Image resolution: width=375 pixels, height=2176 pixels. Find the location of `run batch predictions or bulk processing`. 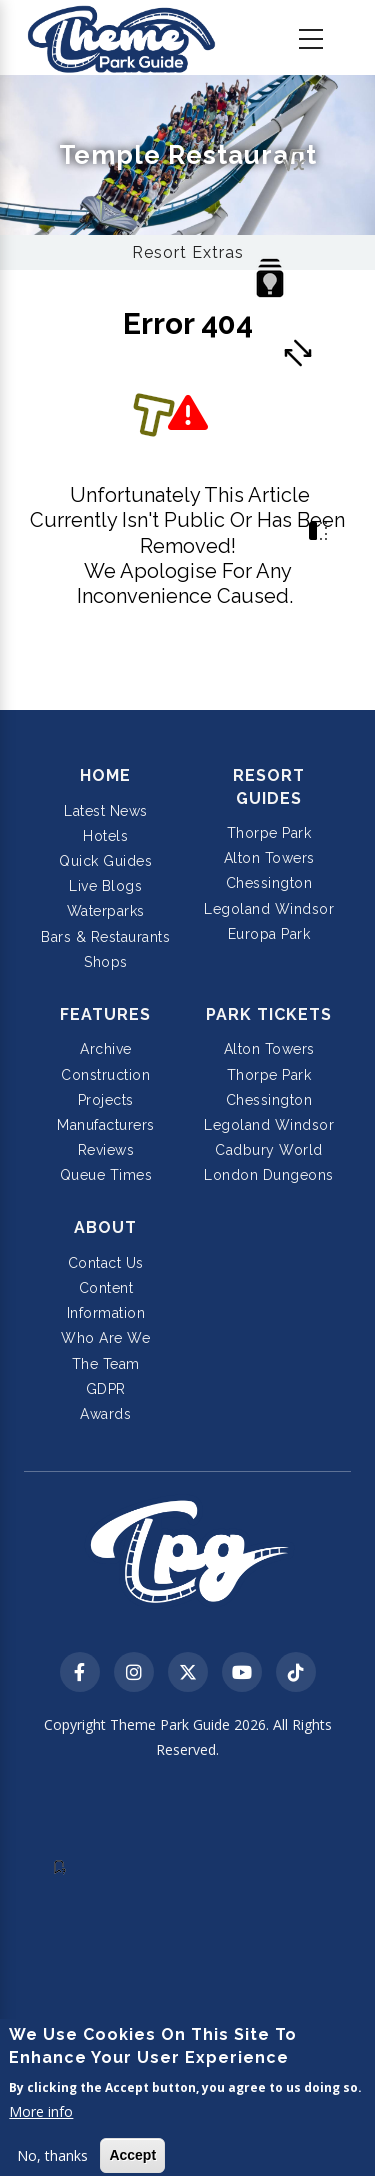

run batch predictions or bulk processing is located at coordinates (270, 278).